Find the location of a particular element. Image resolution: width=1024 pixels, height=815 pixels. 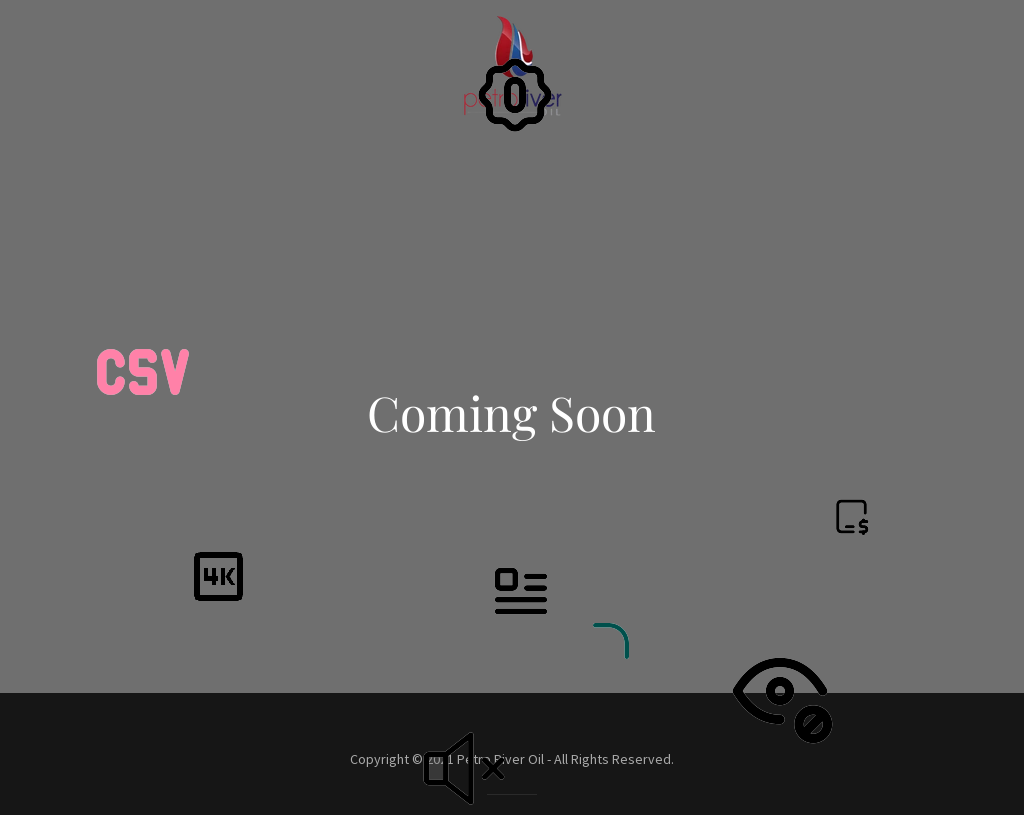

export data as a CSV file is located at coordinates (143, 372).